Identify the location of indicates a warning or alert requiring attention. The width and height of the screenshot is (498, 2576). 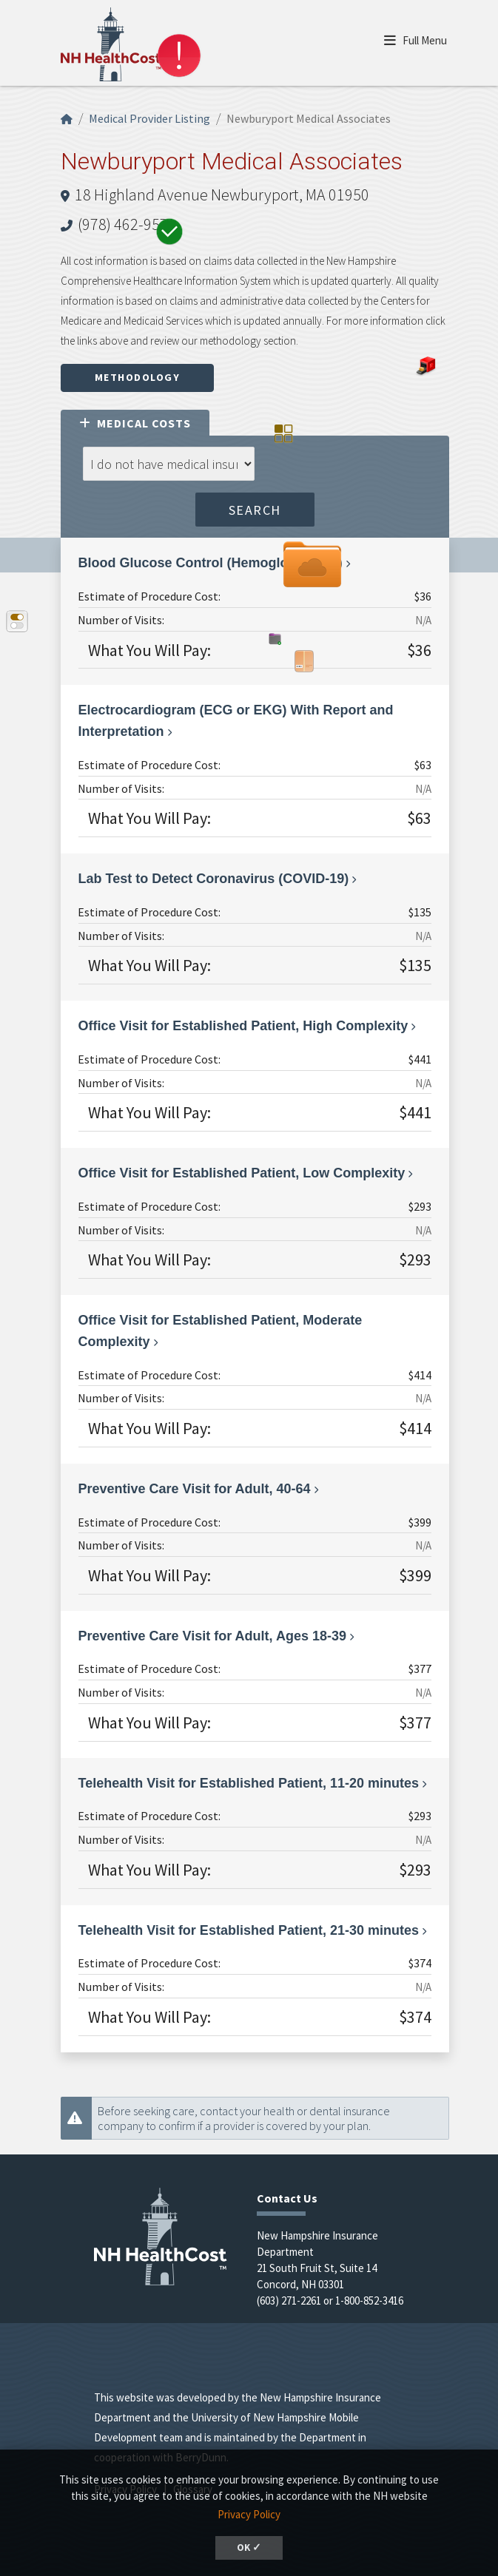
(179, 55).